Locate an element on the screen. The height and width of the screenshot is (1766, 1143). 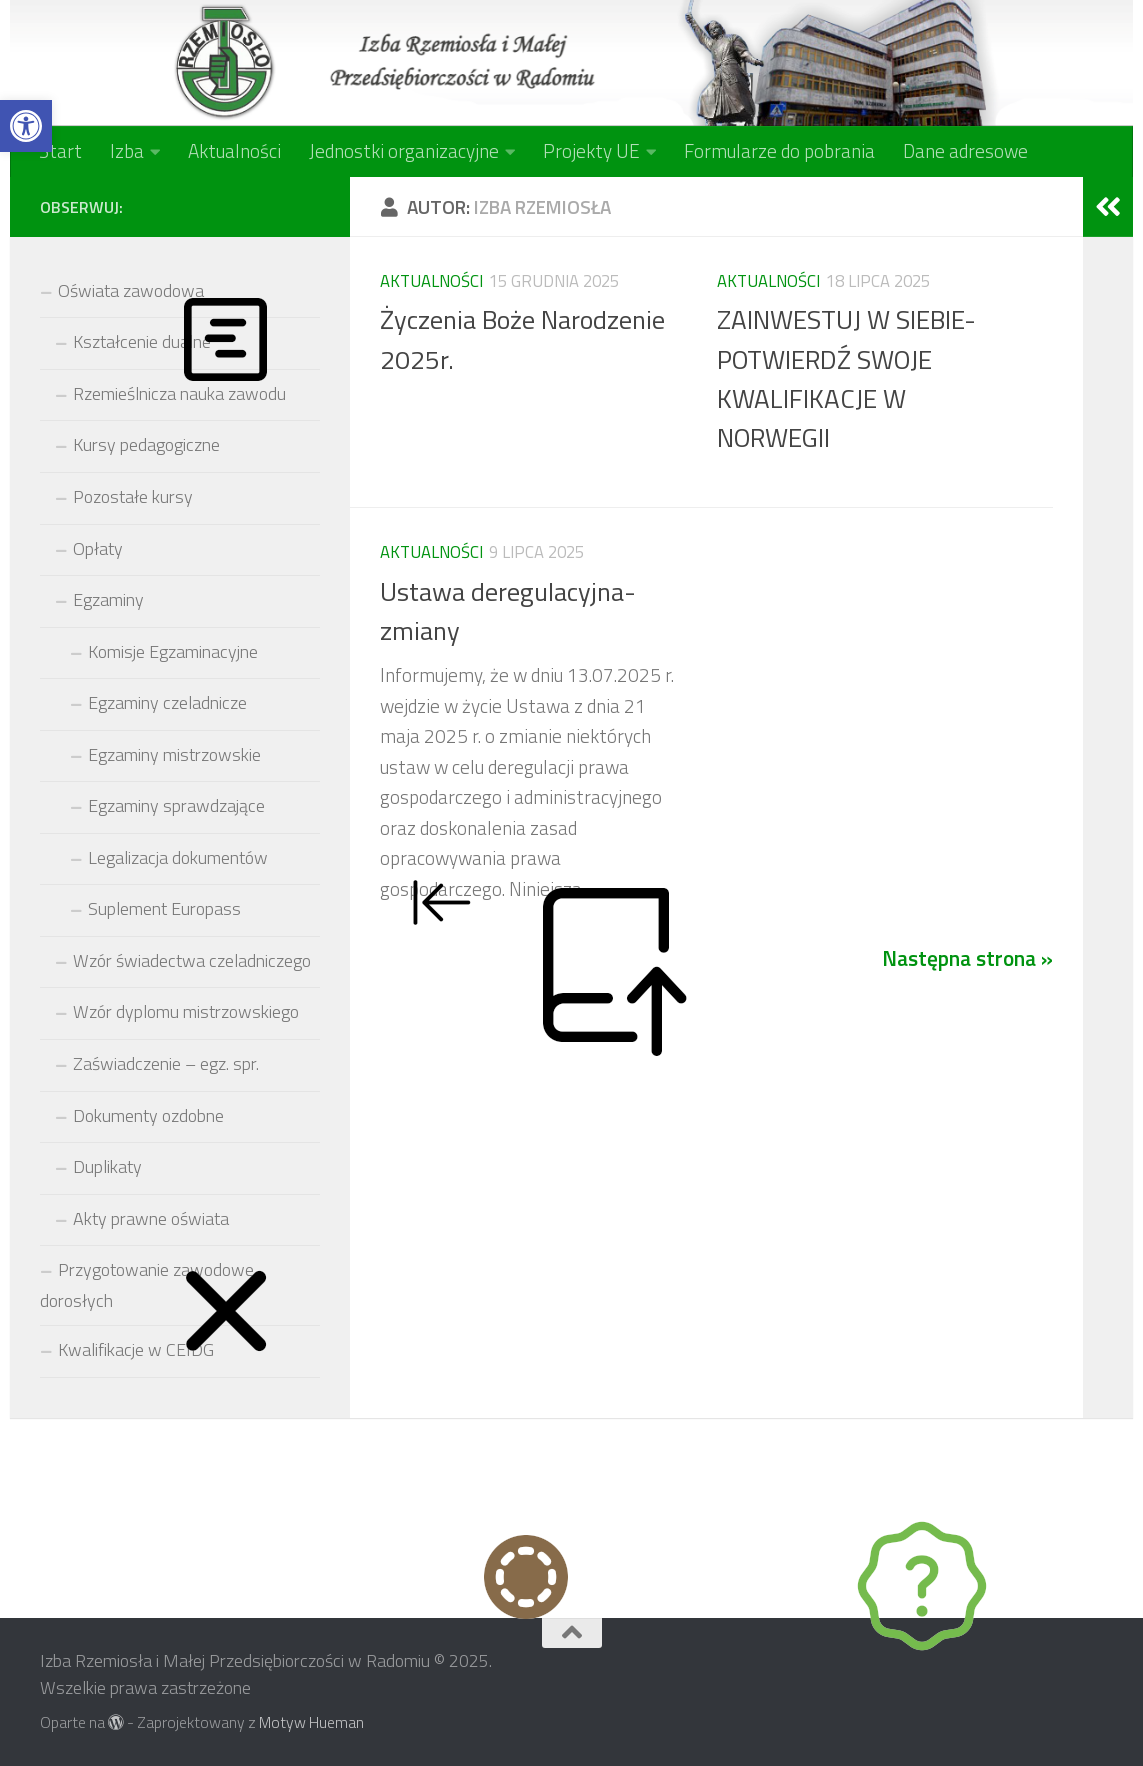
push changes to a repository is located at coordinates (606, 972).